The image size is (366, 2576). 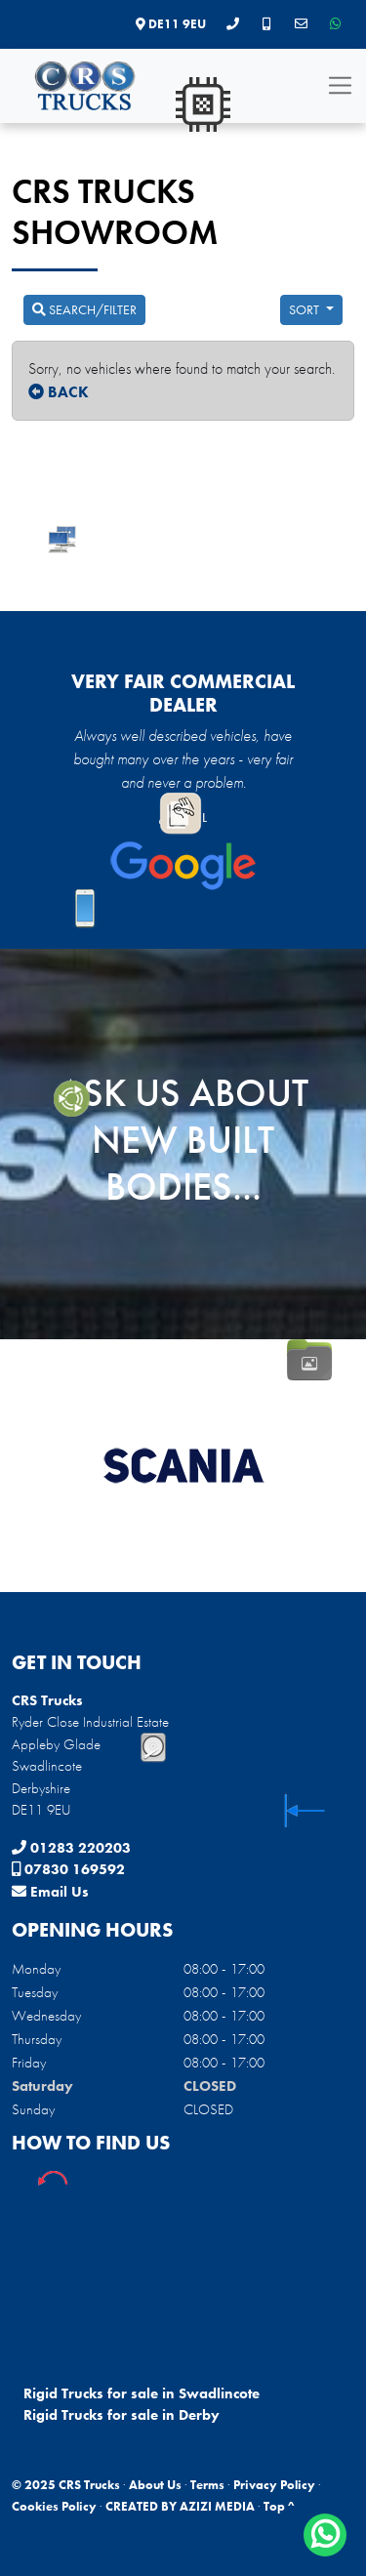 What do you see at coordinates (61, 539) in the screenshot?
I see `indicates incoming network data transfer` at bounding box center [61, 539].